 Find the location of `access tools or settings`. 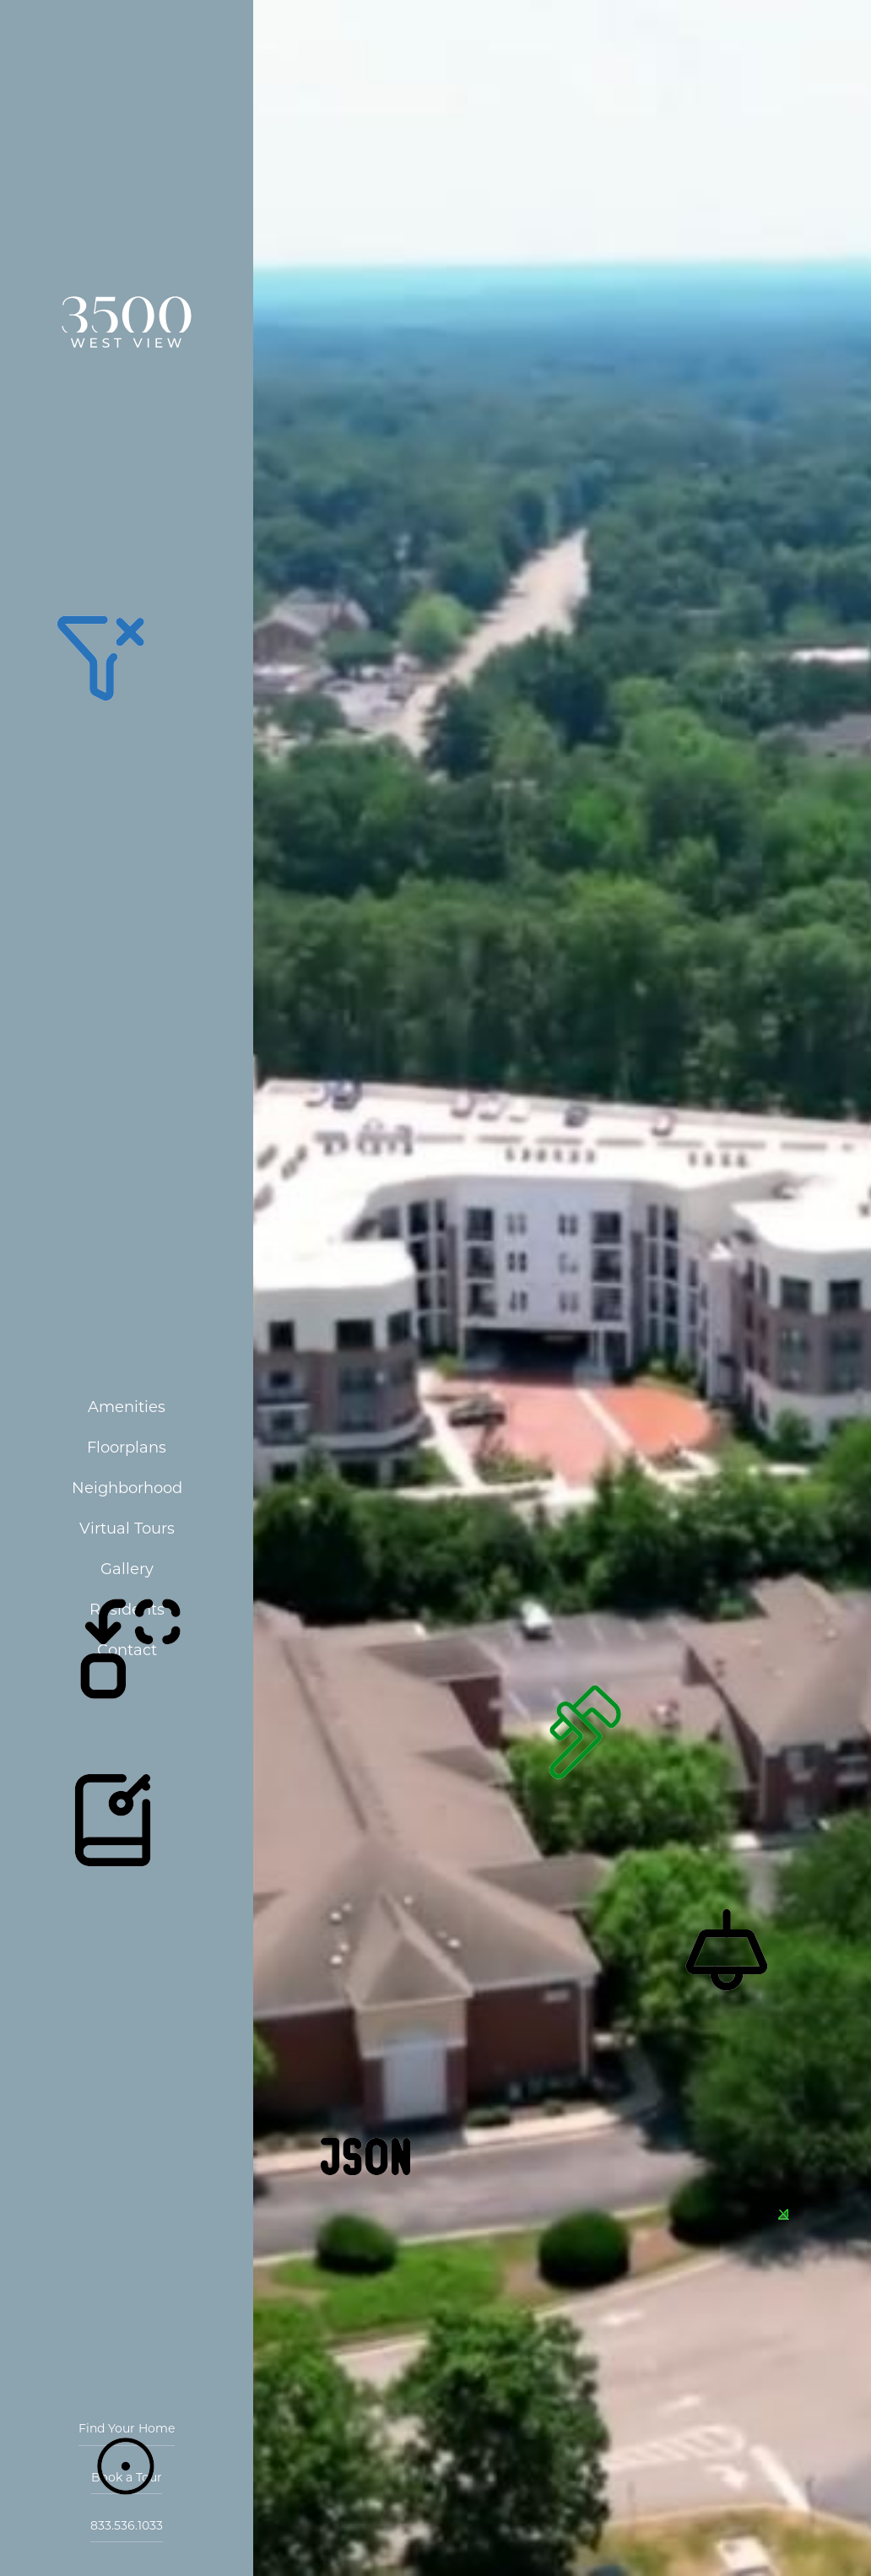

access tools or settings is located at coordinates (581, 1732).